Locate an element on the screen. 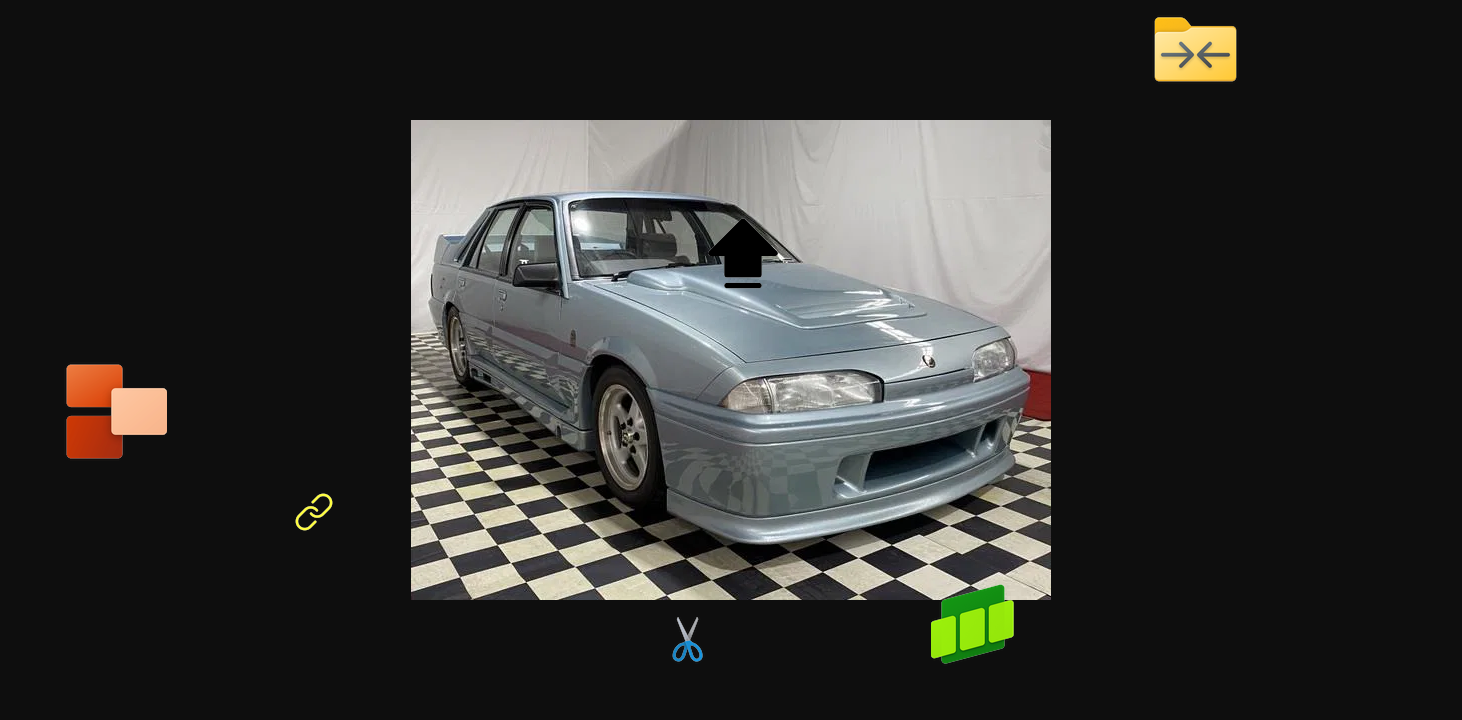 This screenshot has height=720, width=1462. upload a file or document is located at coordinates (743, 256).